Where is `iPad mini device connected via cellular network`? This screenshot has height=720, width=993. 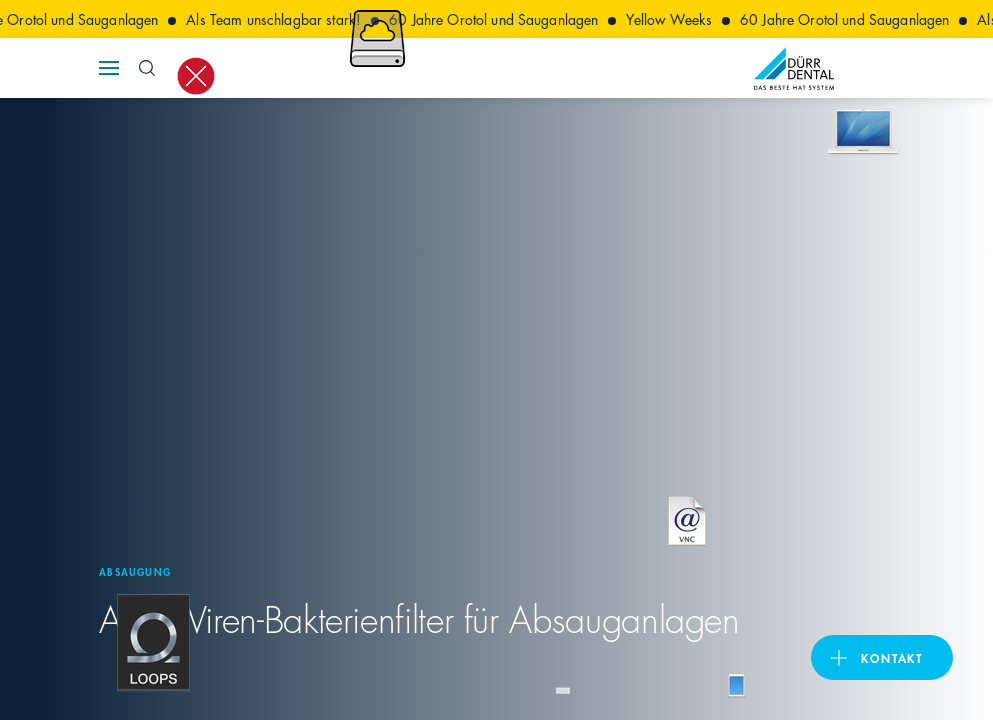 iPad mini device connected via cellular network is located at coordinates (736, 683).